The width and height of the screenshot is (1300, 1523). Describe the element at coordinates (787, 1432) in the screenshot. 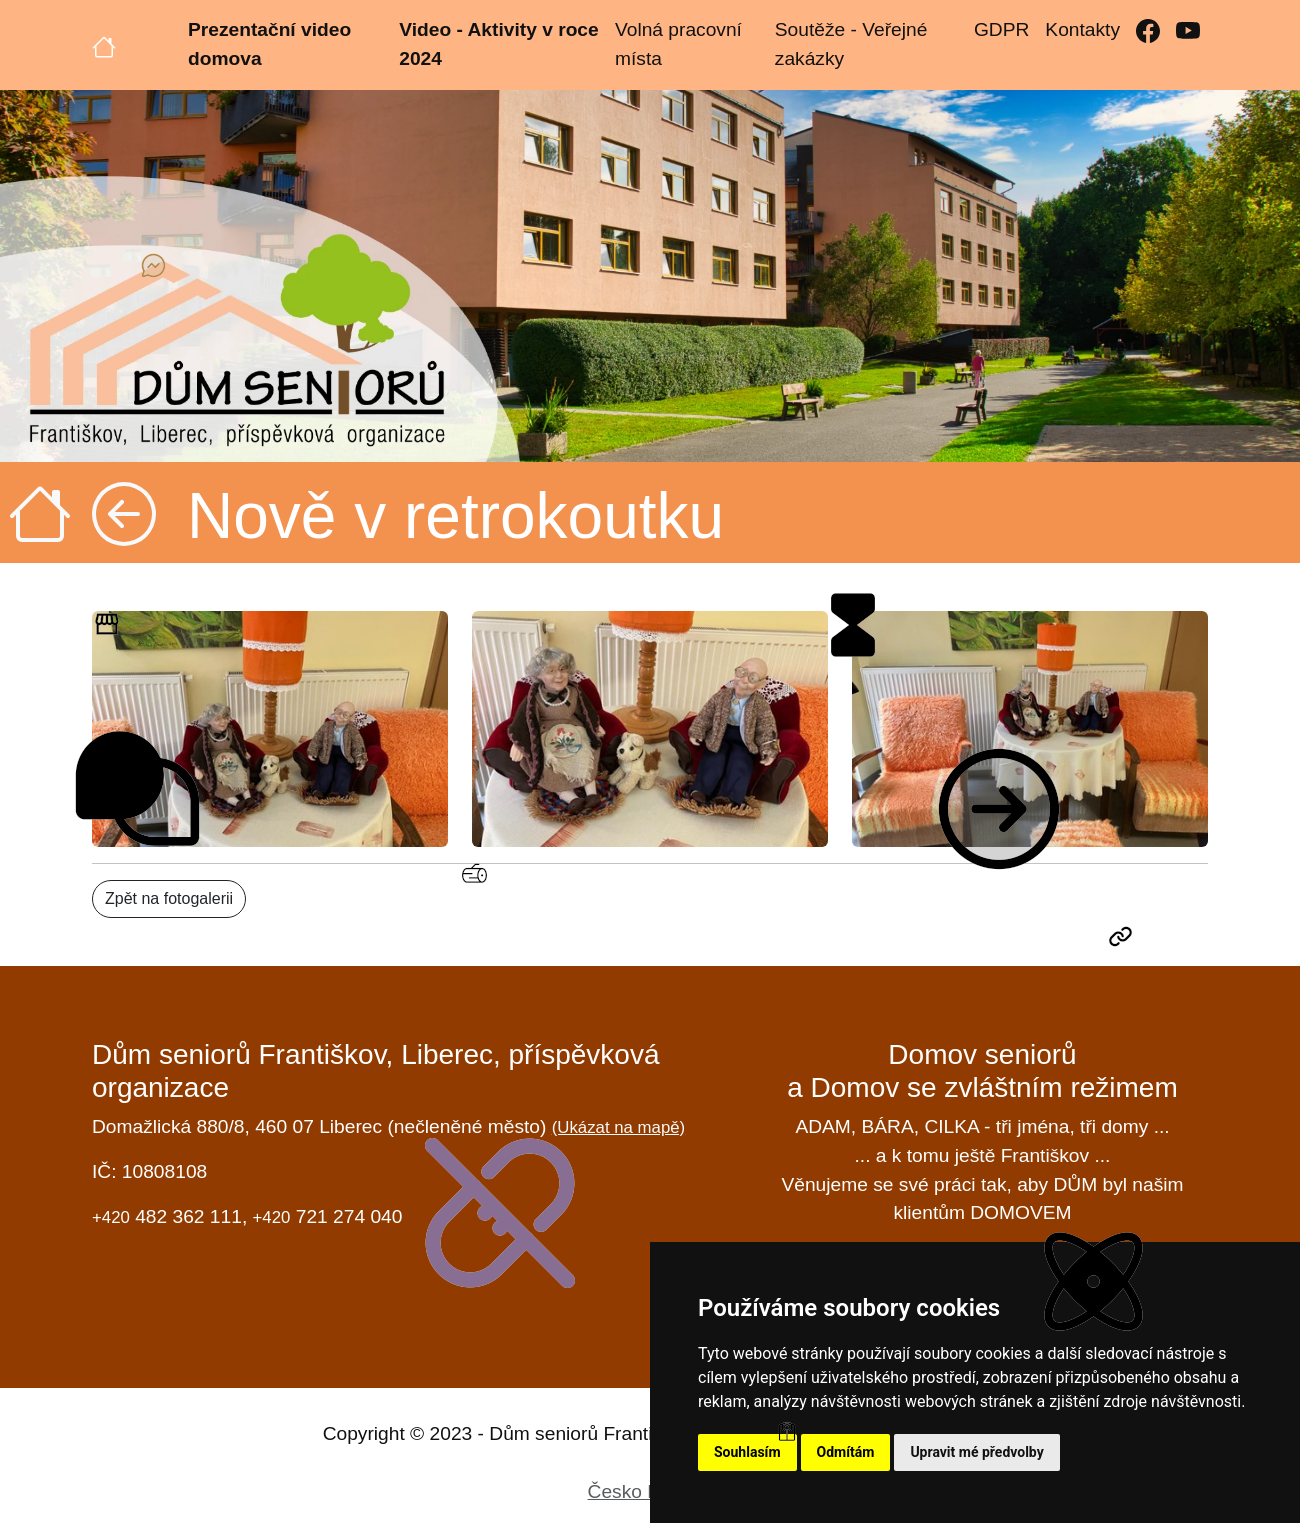

I see `view folded laundry or clothing items` at that location.